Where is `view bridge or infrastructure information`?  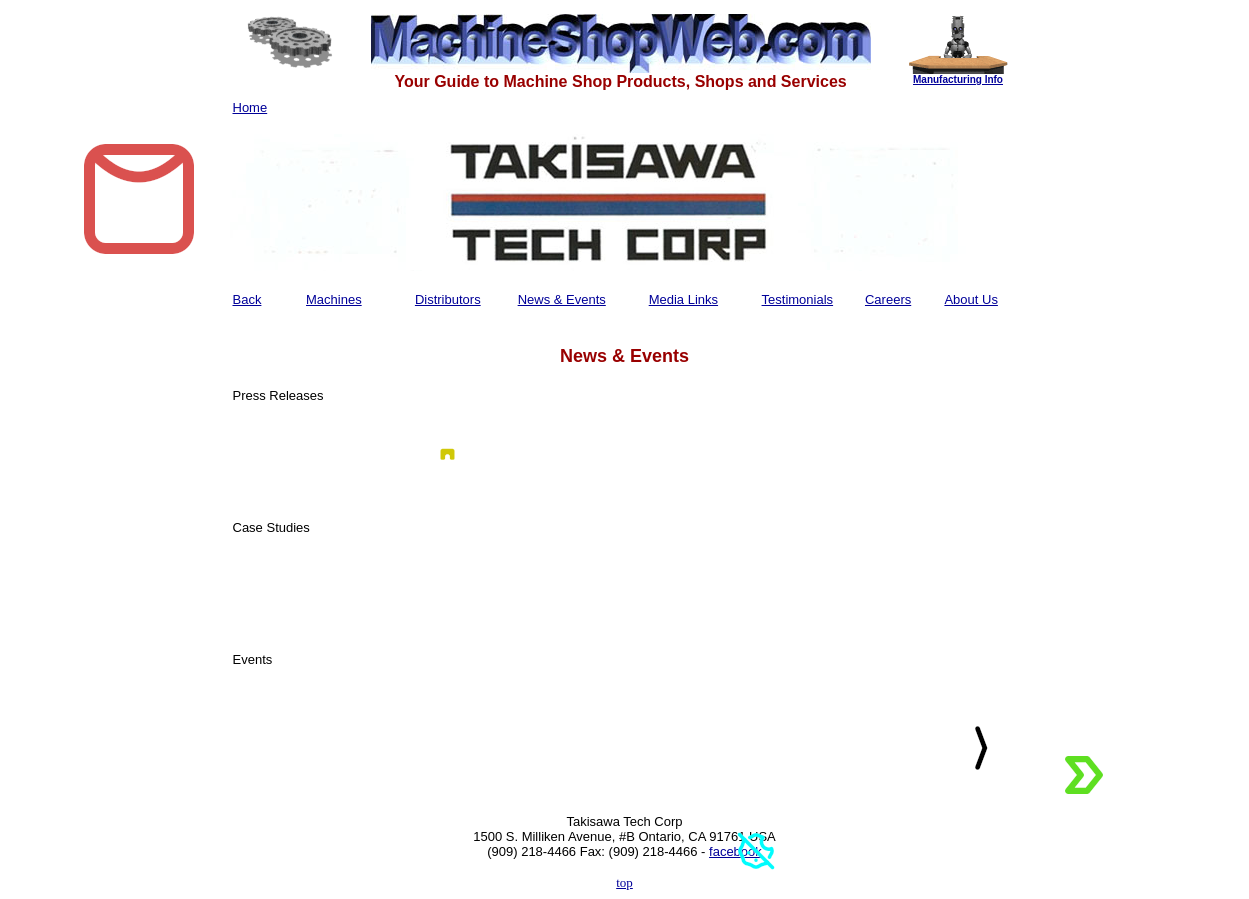 view bridge or infrastructure information is located at coordinates (447, 453).